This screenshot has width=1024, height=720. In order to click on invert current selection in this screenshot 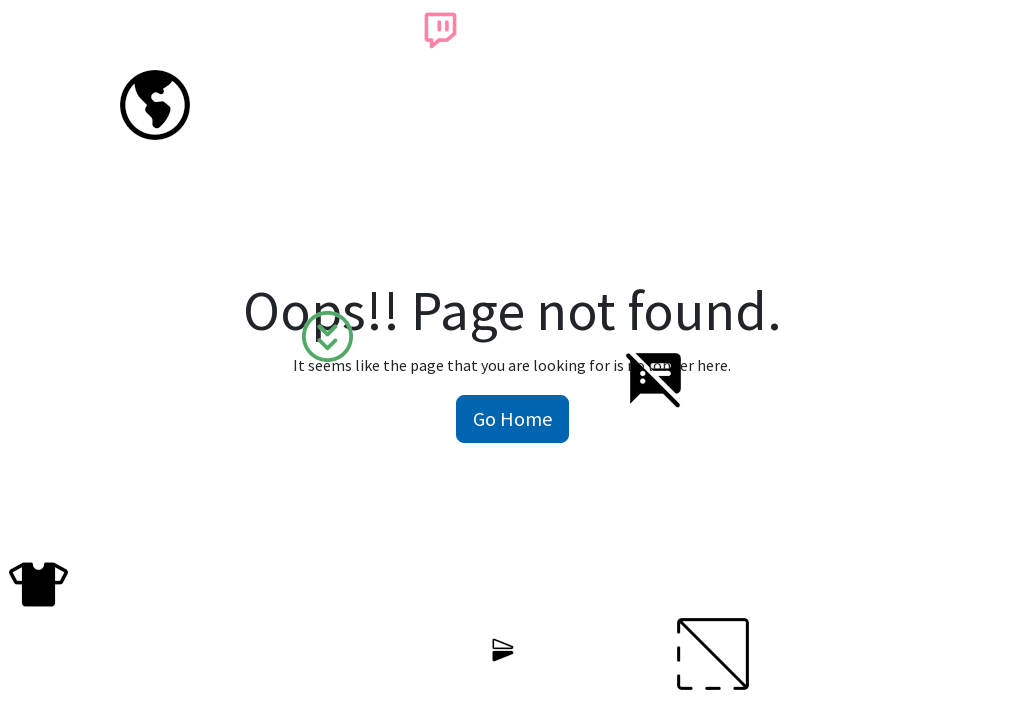, I will do `click(713, 654)`.